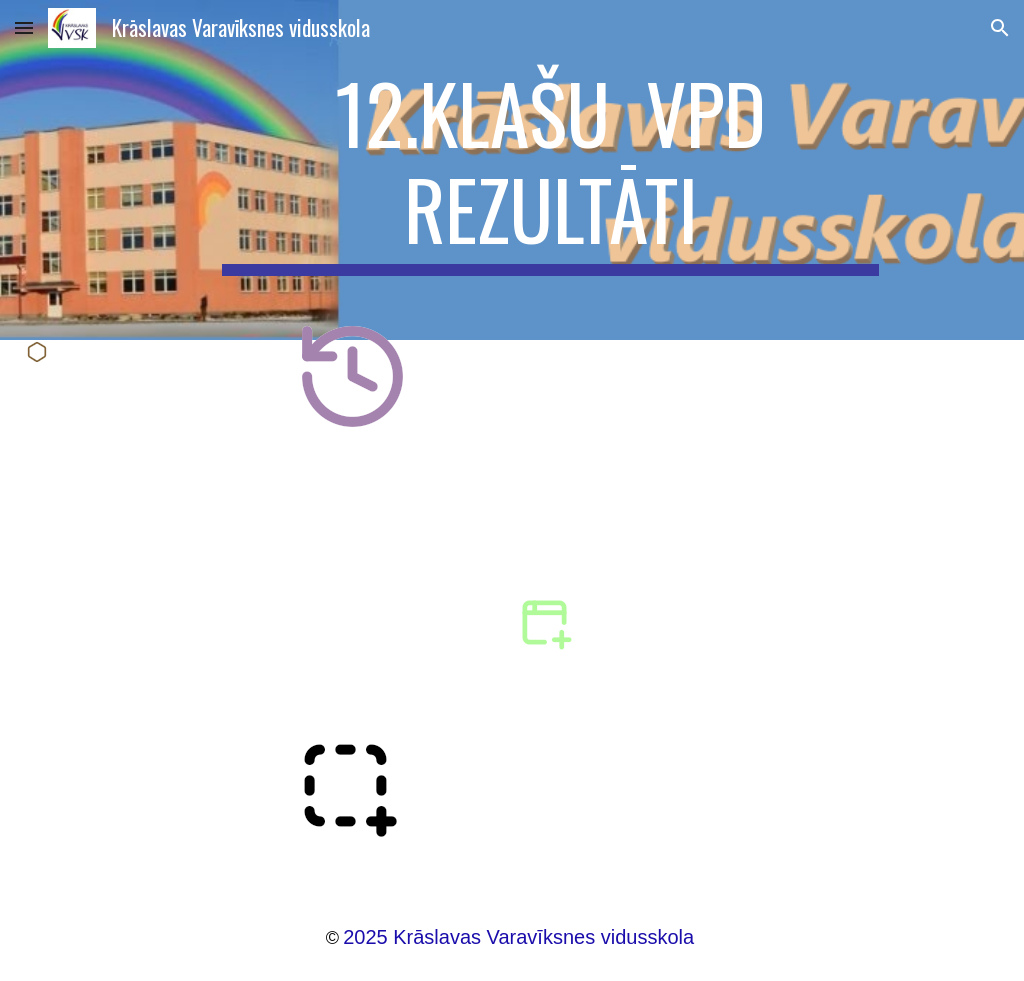  Describe the element at coordinates (544, 622) in the screenshot. I see `open a new browser tab` at that location.